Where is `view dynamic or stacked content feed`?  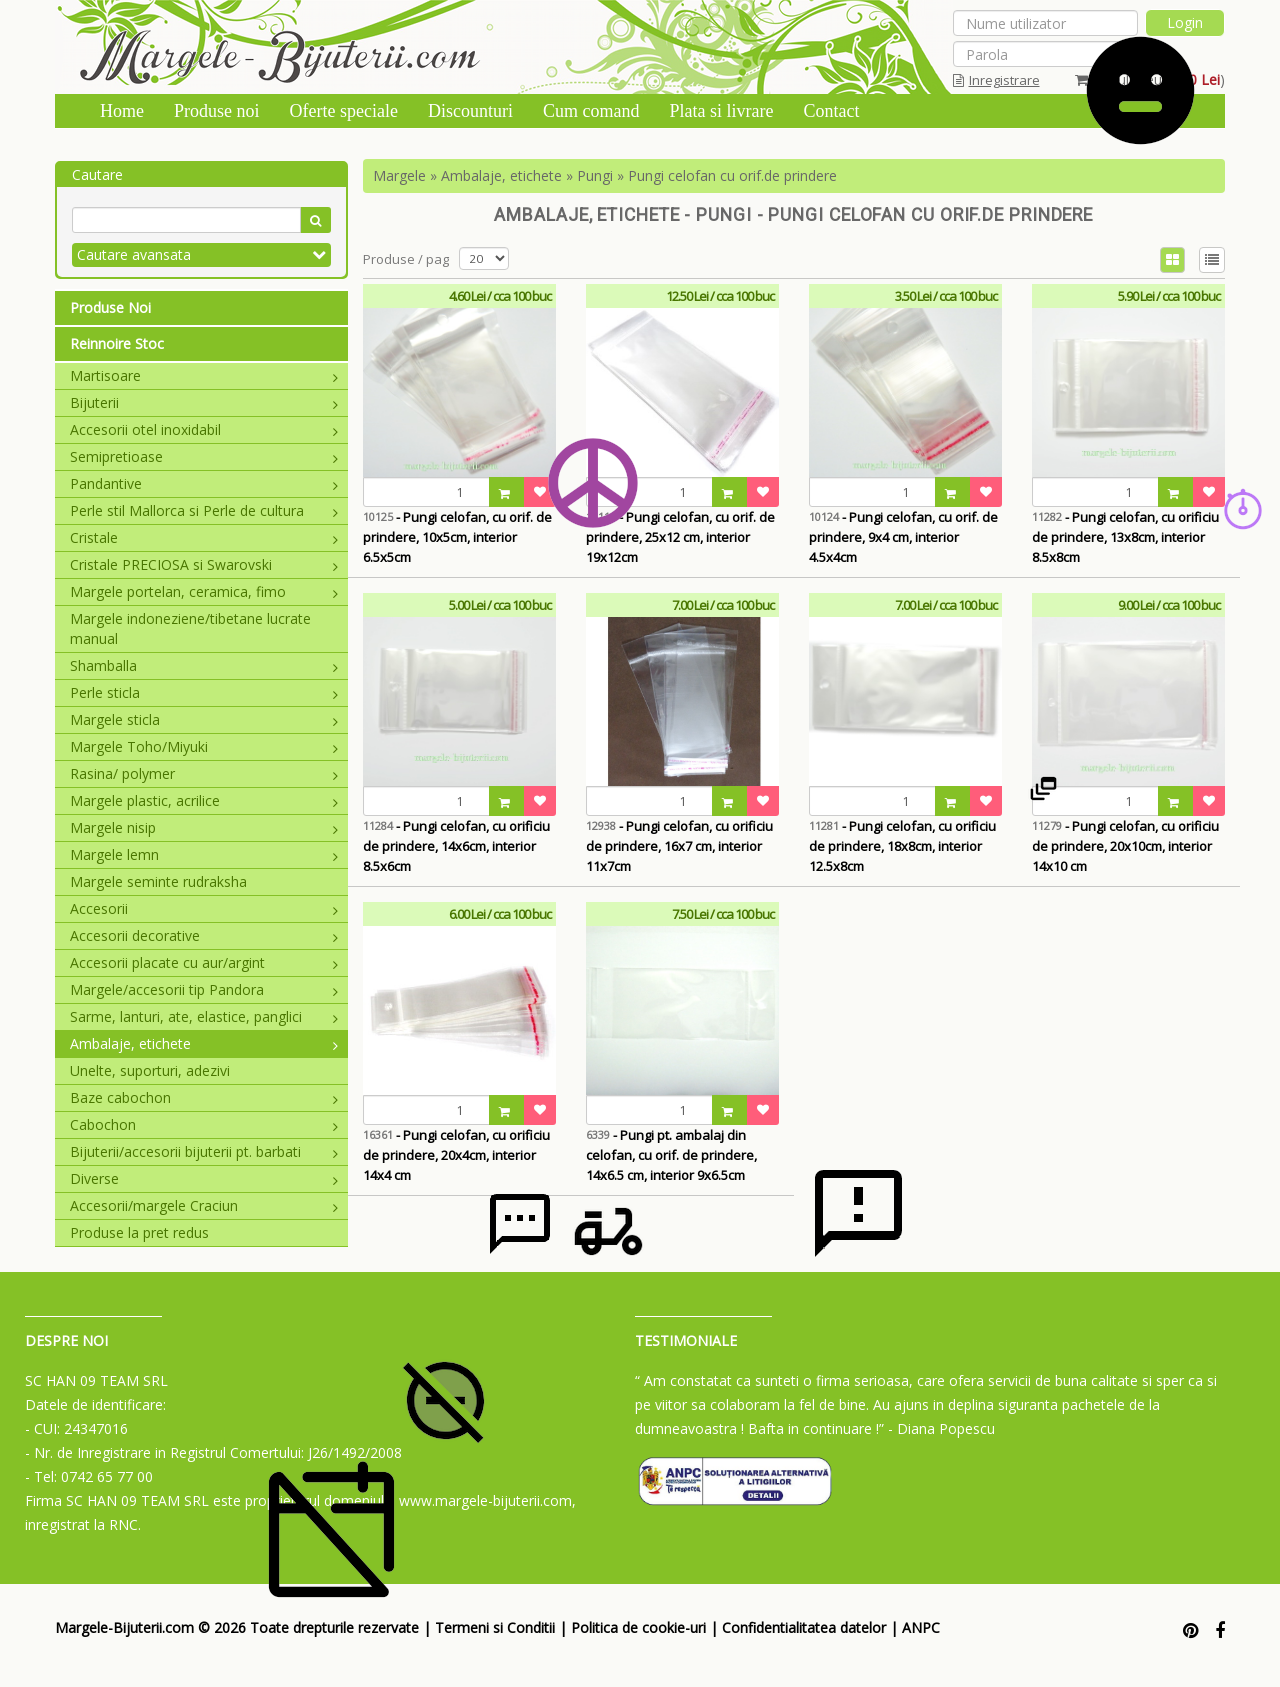 view dynamic or stacked content feed is located at coordinates (1043, 788).